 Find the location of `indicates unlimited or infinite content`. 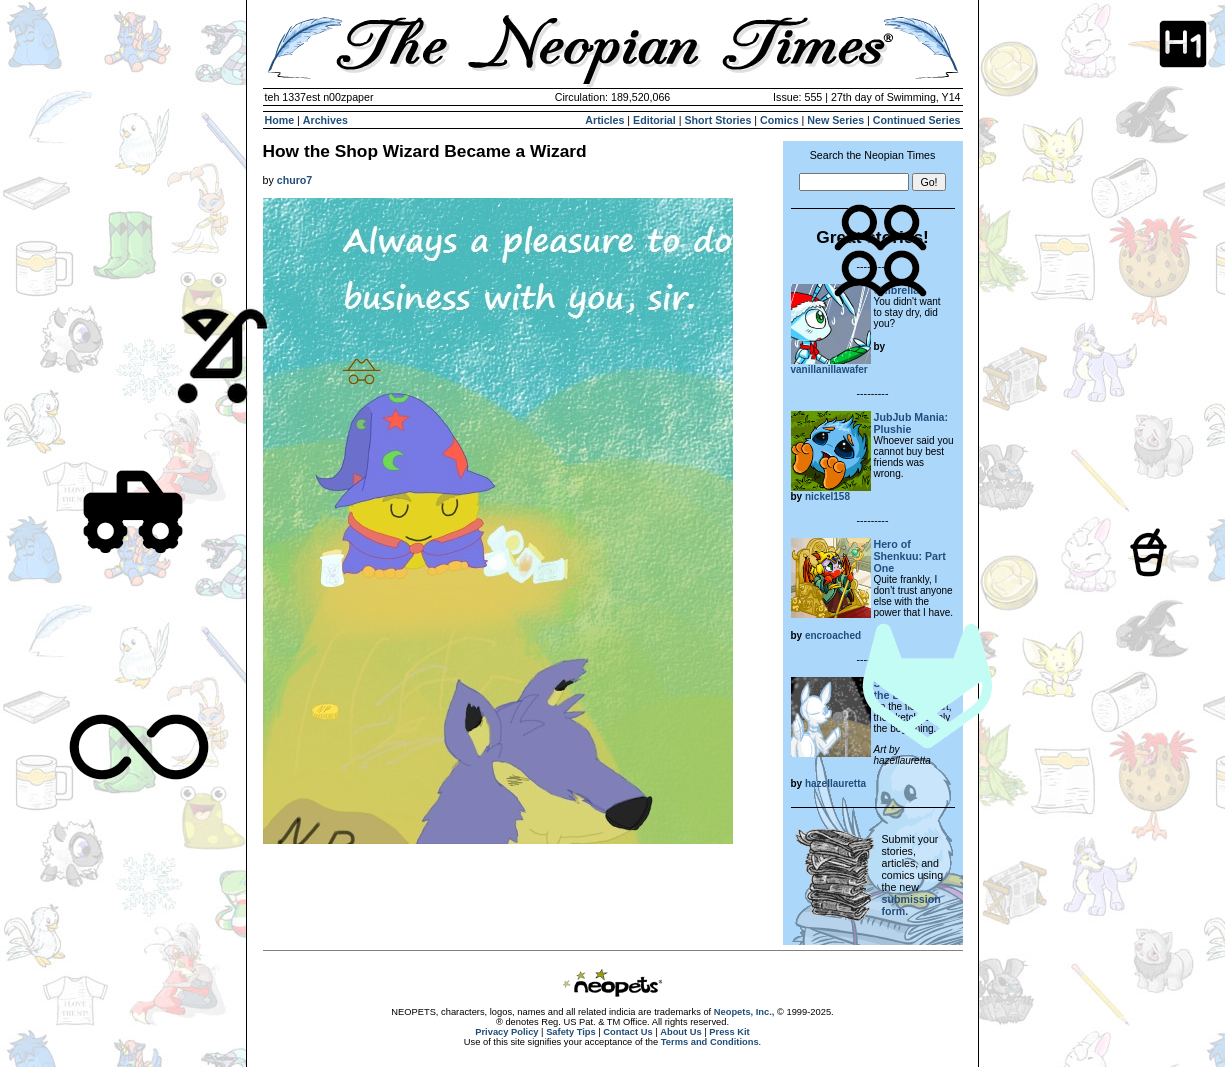

indicates unlimited or infinite content is located at coordinates (139, 747).